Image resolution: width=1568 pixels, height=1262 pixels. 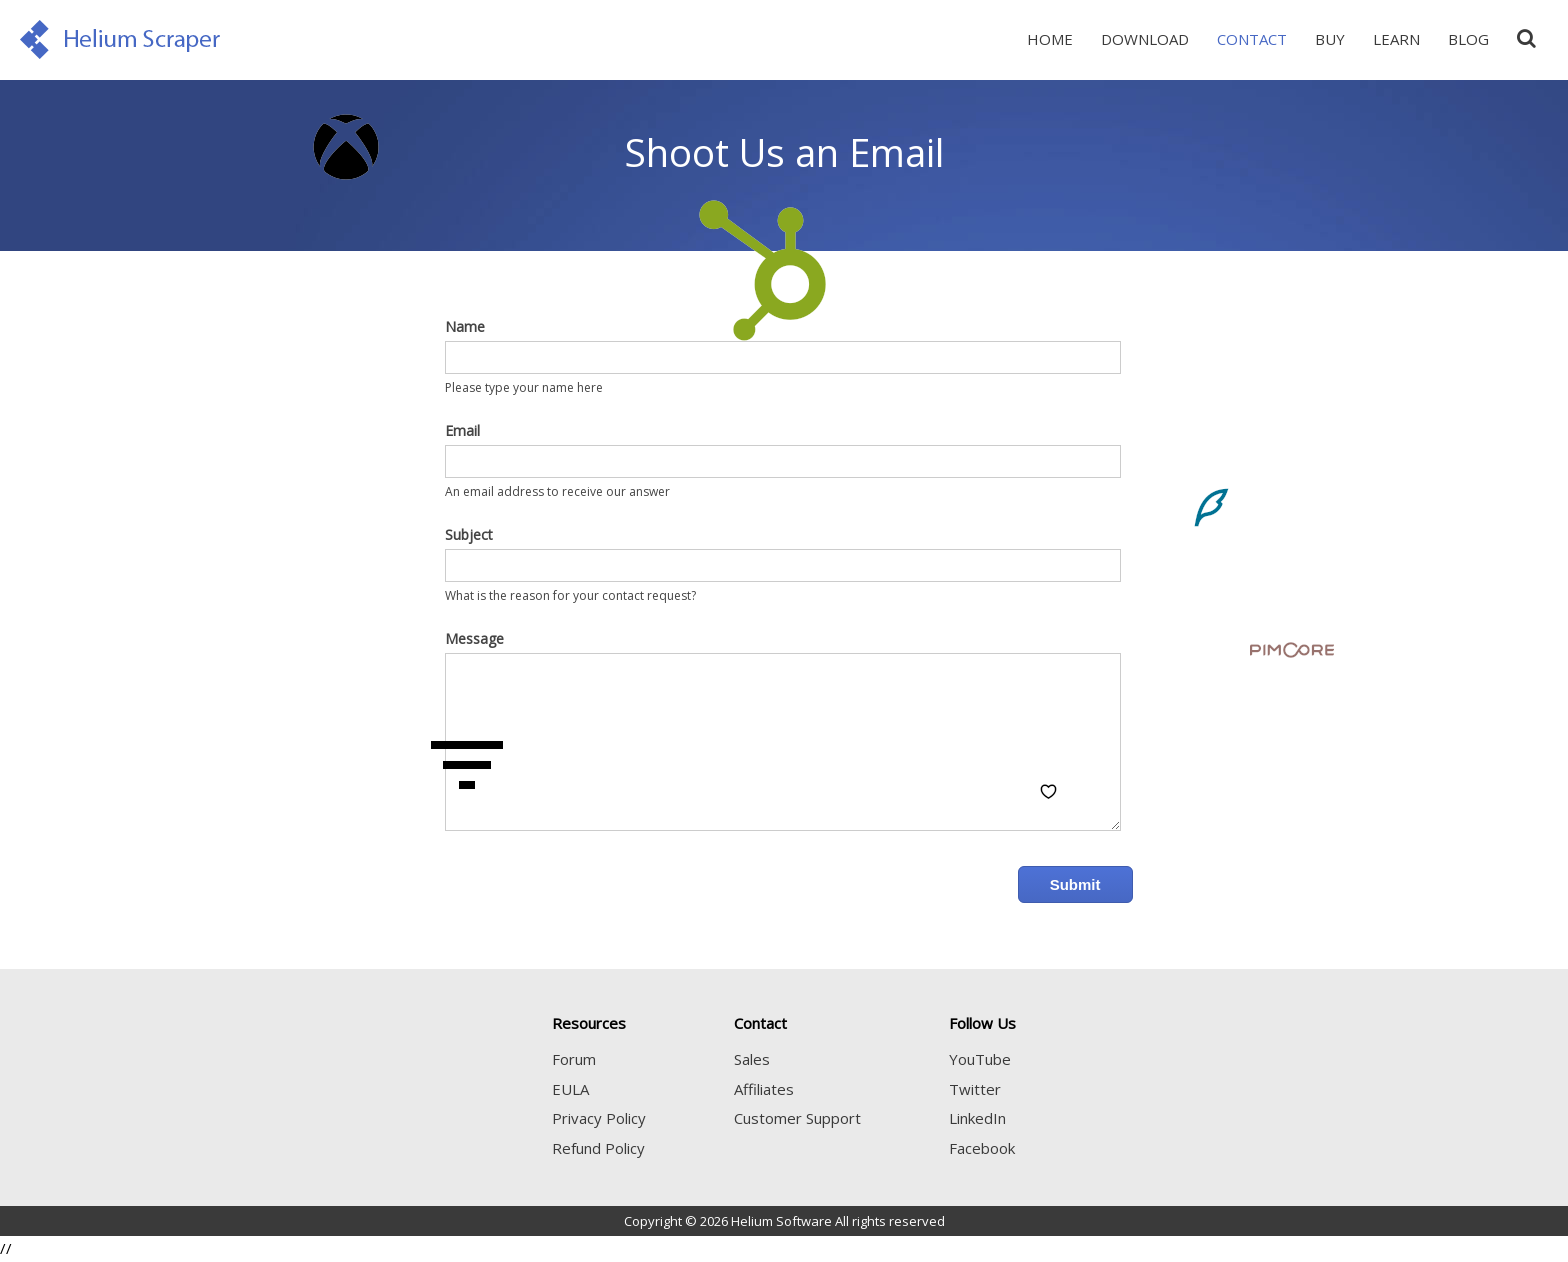 What do you see at coordinates (346, 147) in the screenshot?
I see `open xbox app or gaming hub` at bounding box center [346, 147].